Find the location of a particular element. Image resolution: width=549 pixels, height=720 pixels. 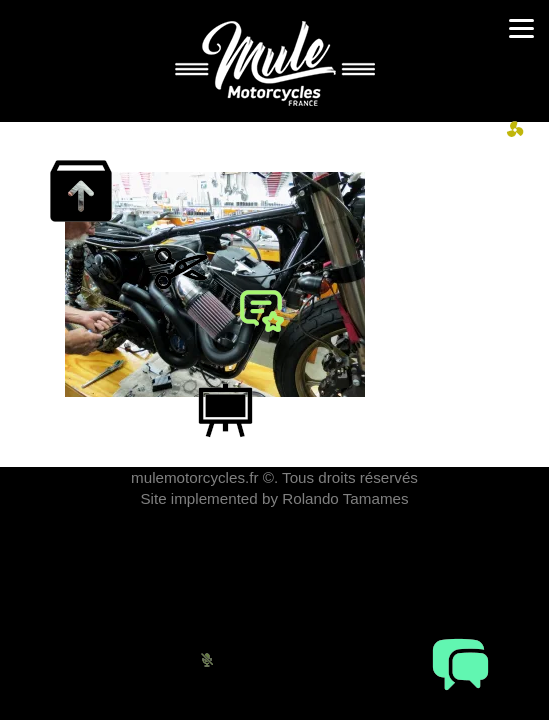

mute your microphone is located at coordinates (207, 660).